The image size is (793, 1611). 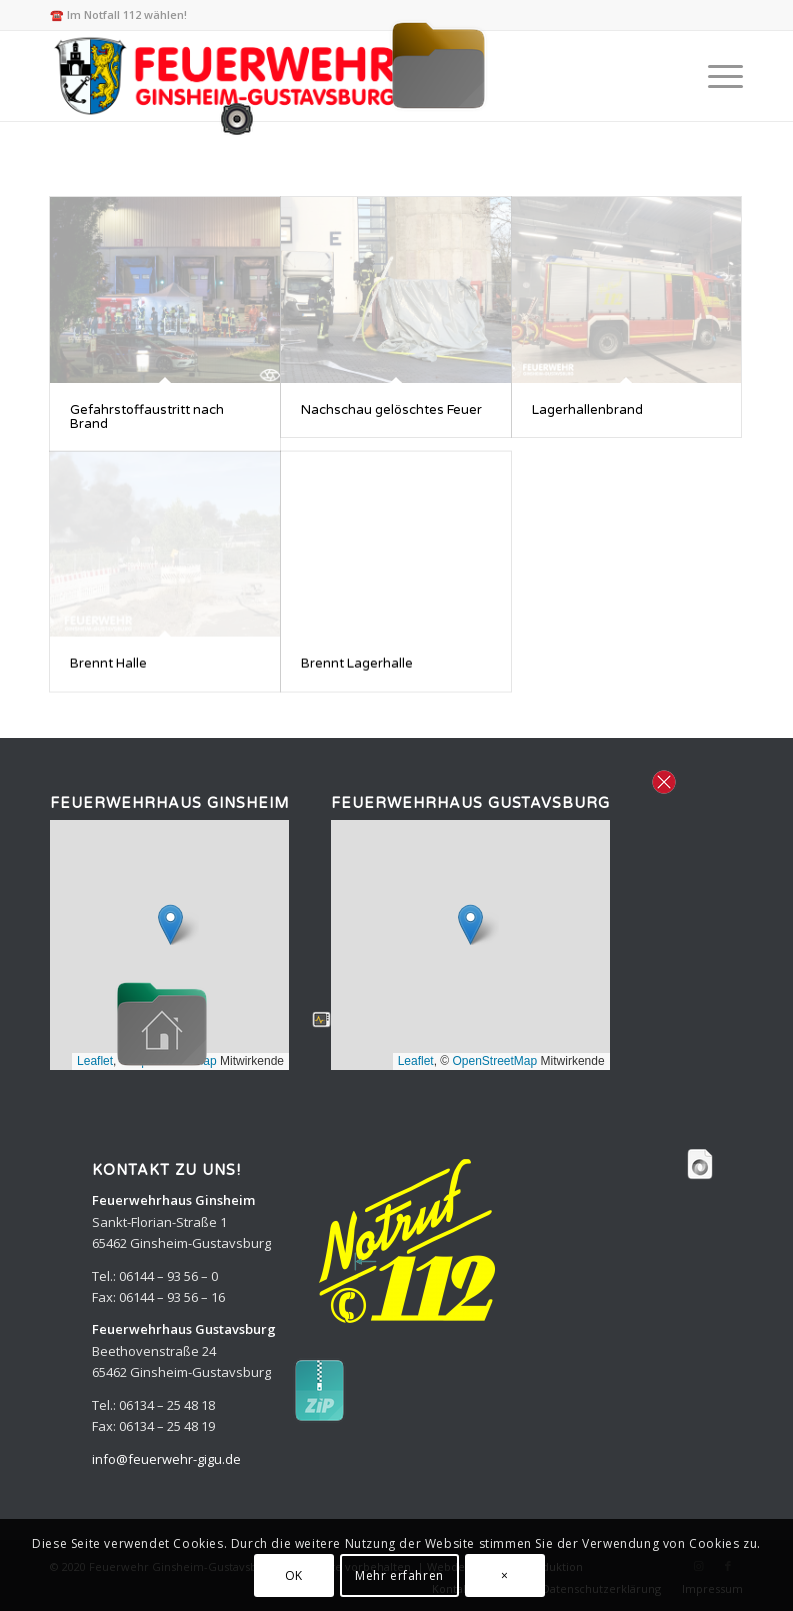 What do you see at coordinates (237, 119) in the screenshot?
I see `adjust speaker or audio output settings` at bounding box center [237, 119].